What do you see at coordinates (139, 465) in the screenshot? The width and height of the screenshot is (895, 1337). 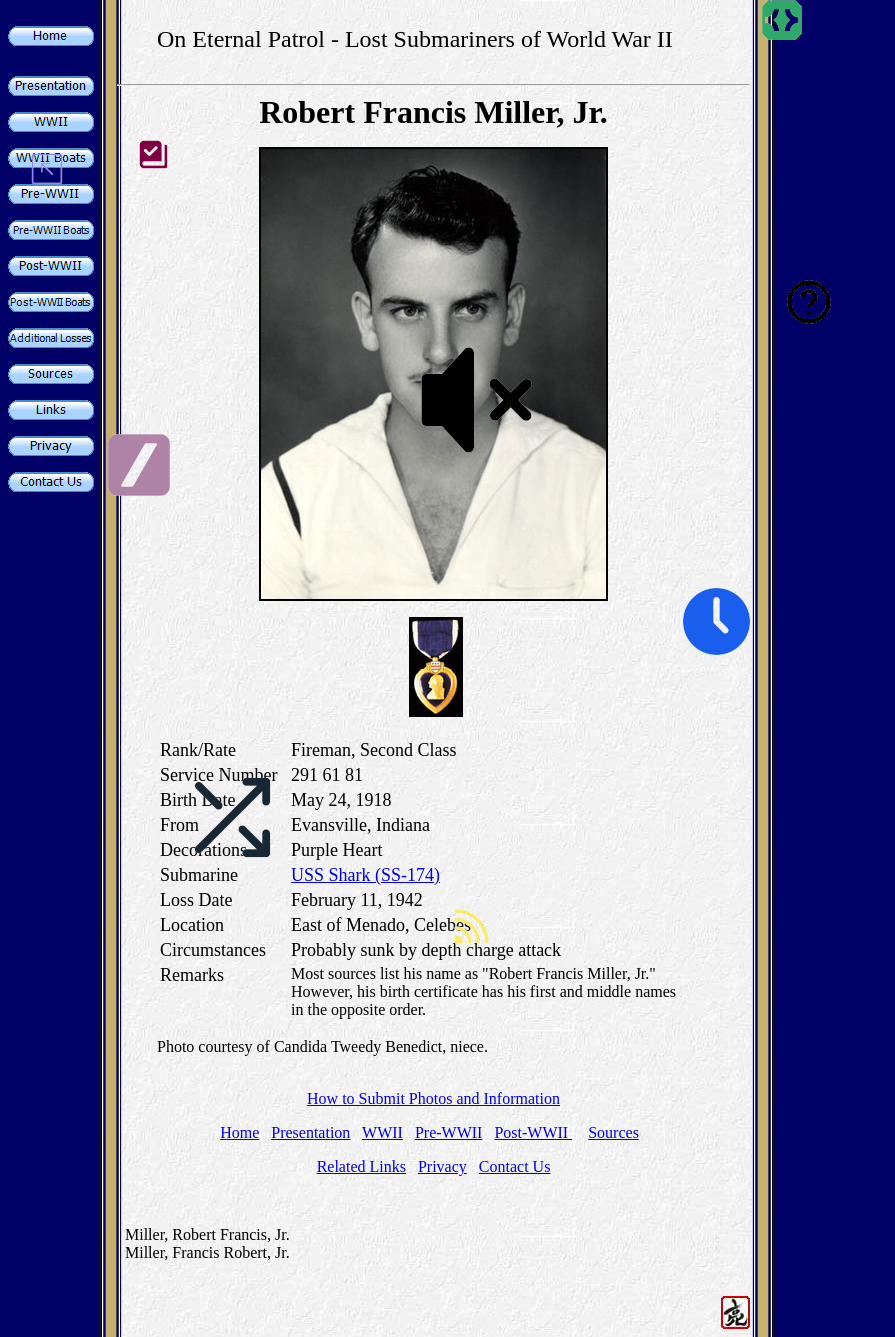 I see `access slash commands` at bounding box center [139, 465].